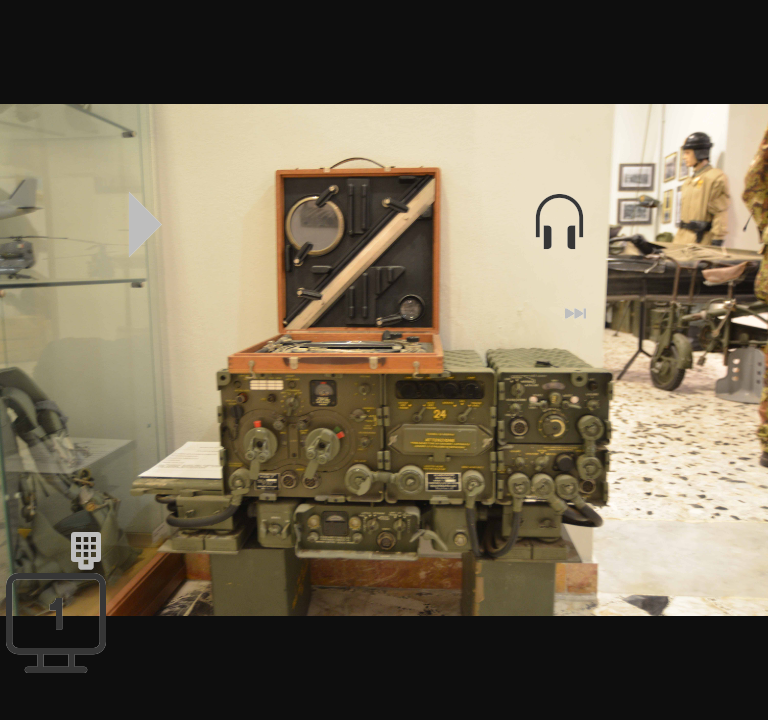 The width and height of the screenshot is (768, 720). I want to click on navigate to the next item or screen, so click(142, 224).